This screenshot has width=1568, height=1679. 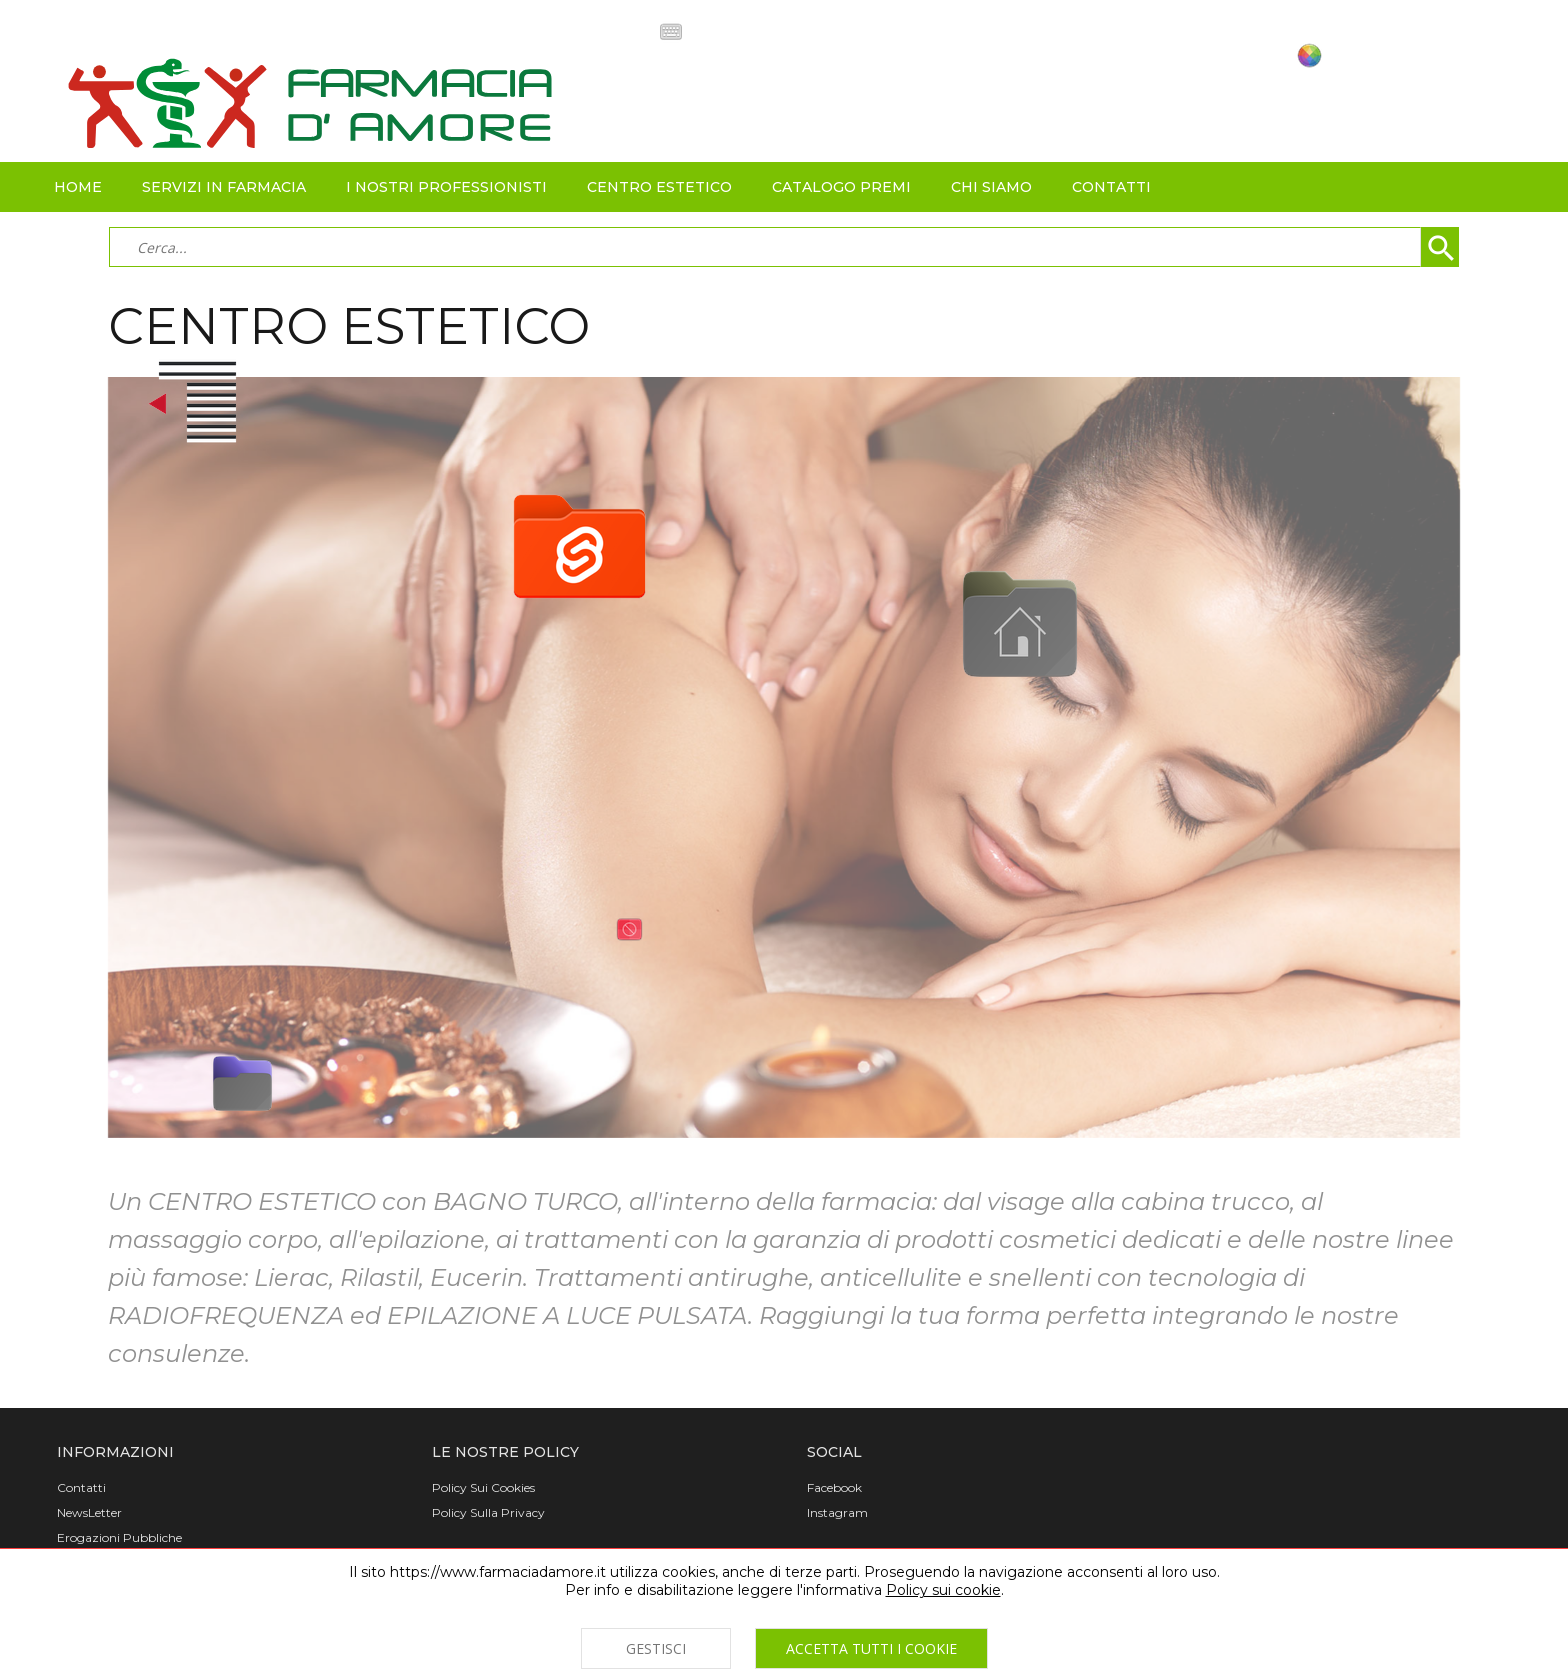 I want to click on an open folder in the file system, so click(x=242, y=1083).